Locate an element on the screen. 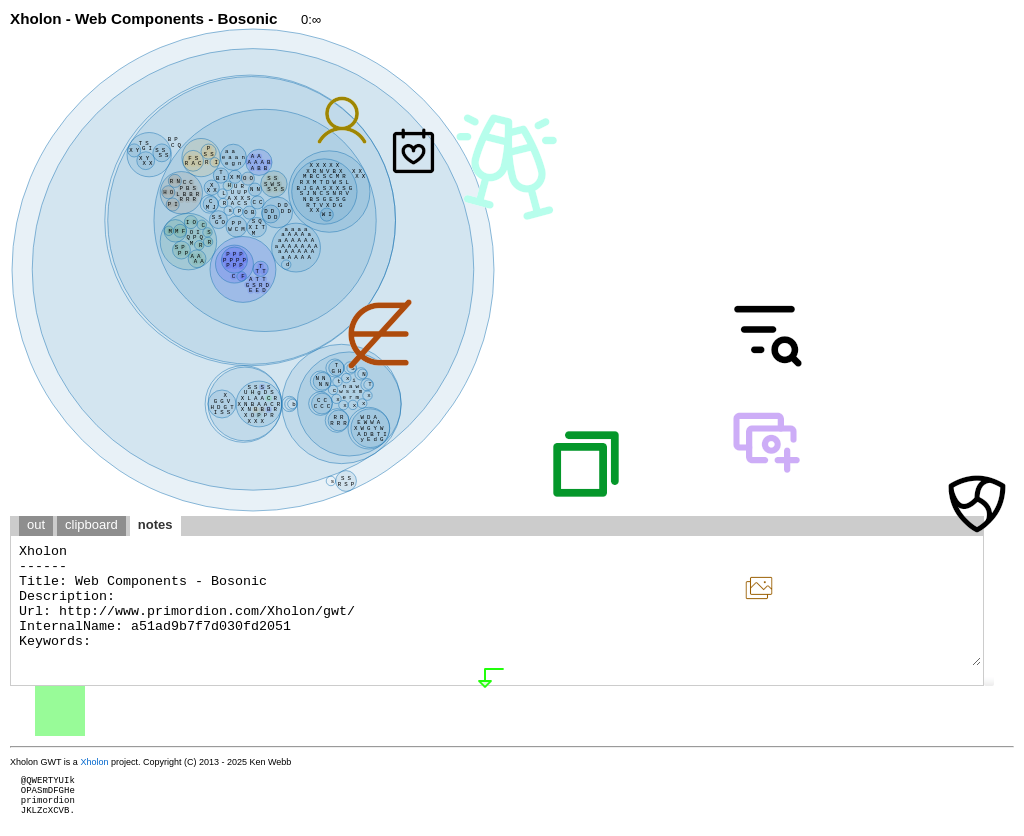 The height and width of the screenshot is (836, 1024). add funds to your account is located at coordinates (765, 438).